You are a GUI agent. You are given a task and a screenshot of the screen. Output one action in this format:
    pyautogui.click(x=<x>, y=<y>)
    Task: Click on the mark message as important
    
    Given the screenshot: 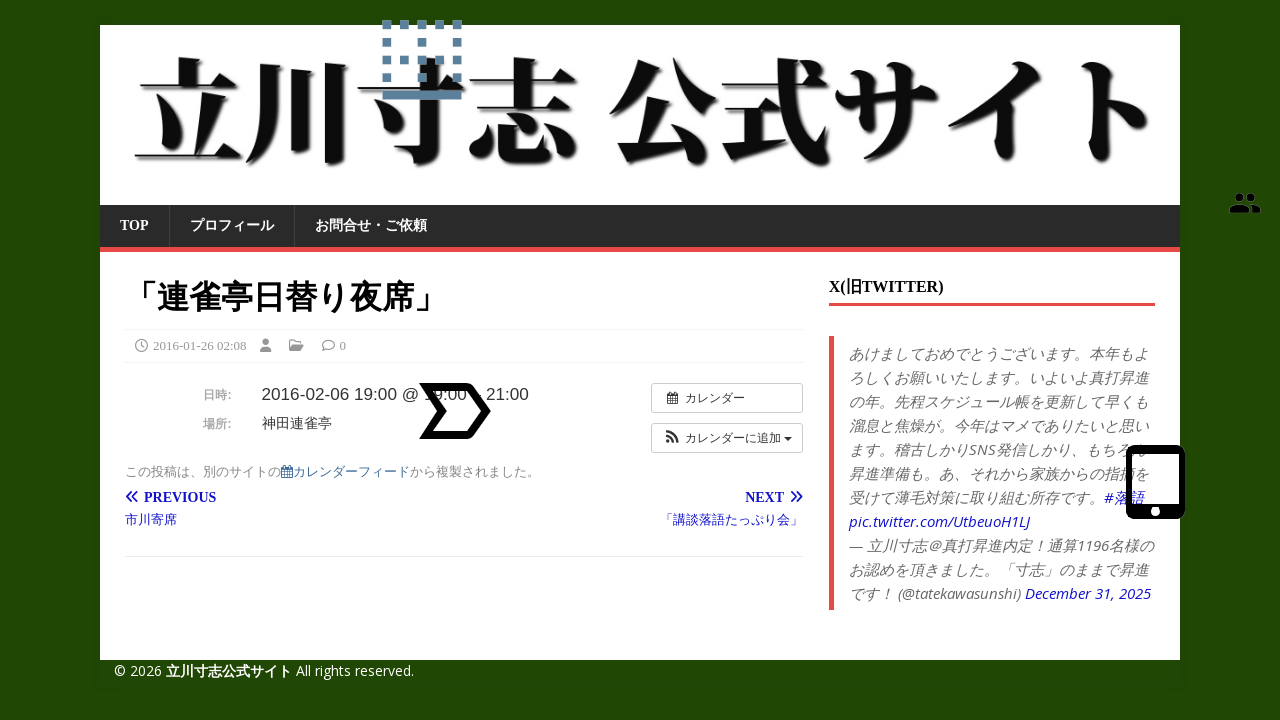 What is the action you would take?
    pyautogui.click(x=455, y=411)
    